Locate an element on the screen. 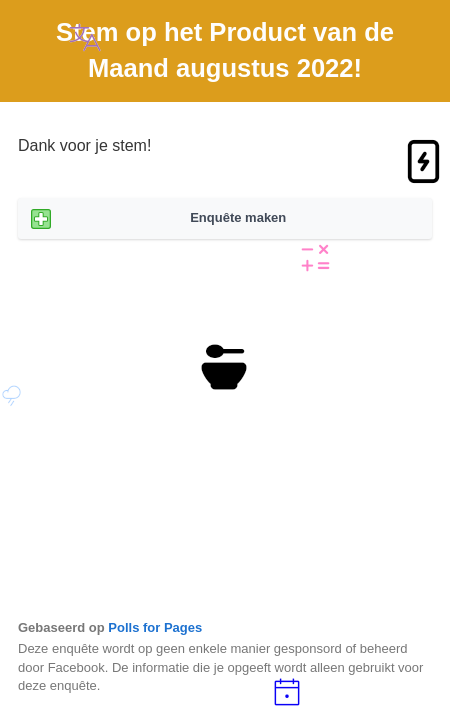 This screenshot has height=720, width=450. indicates device is currently charging is located at coordinates (423, 161).